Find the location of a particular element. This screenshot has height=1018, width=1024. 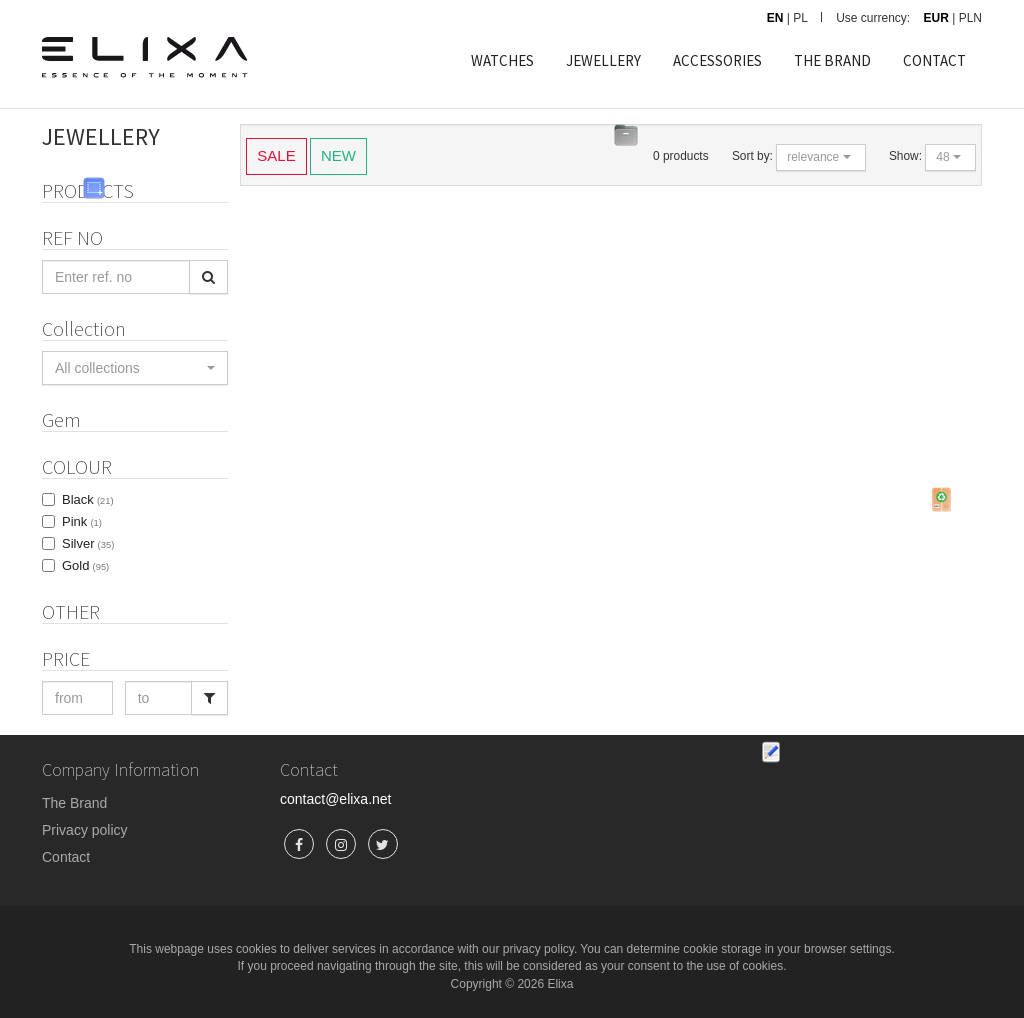

system cleanup or package removal in progress is located at coordinates (941, 499).